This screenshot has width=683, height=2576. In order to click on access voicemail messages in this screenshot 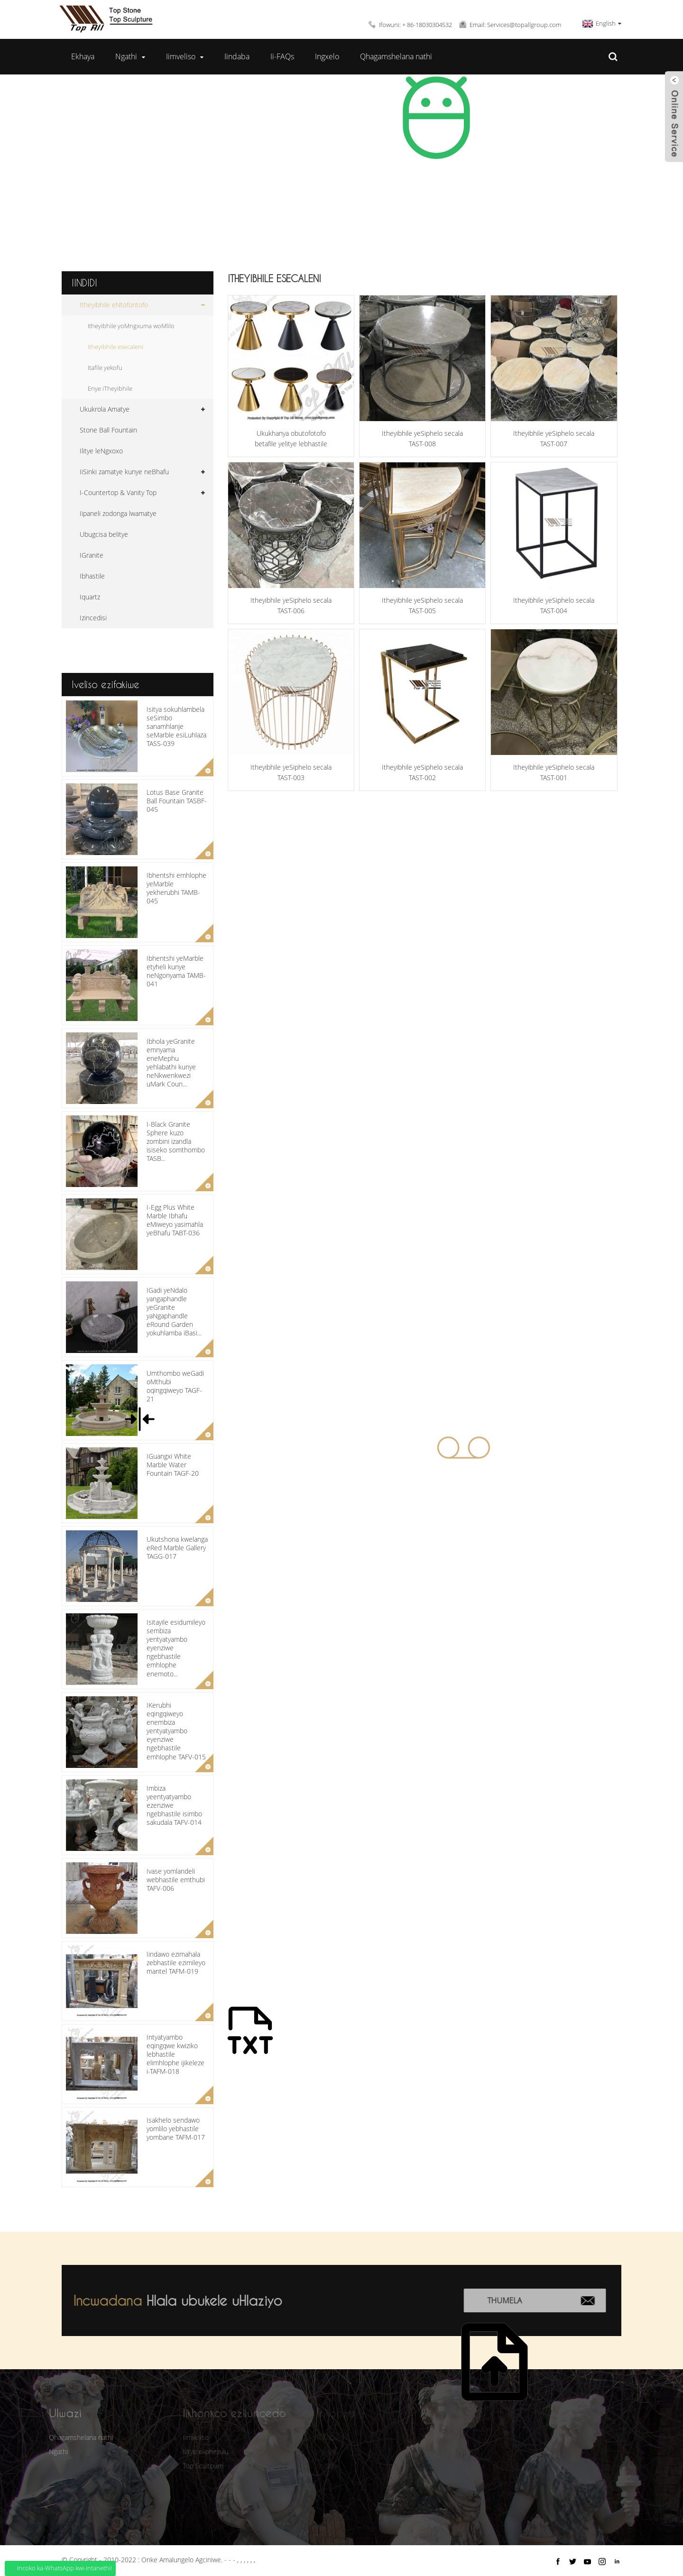, I will do `click(463, 1447)`.